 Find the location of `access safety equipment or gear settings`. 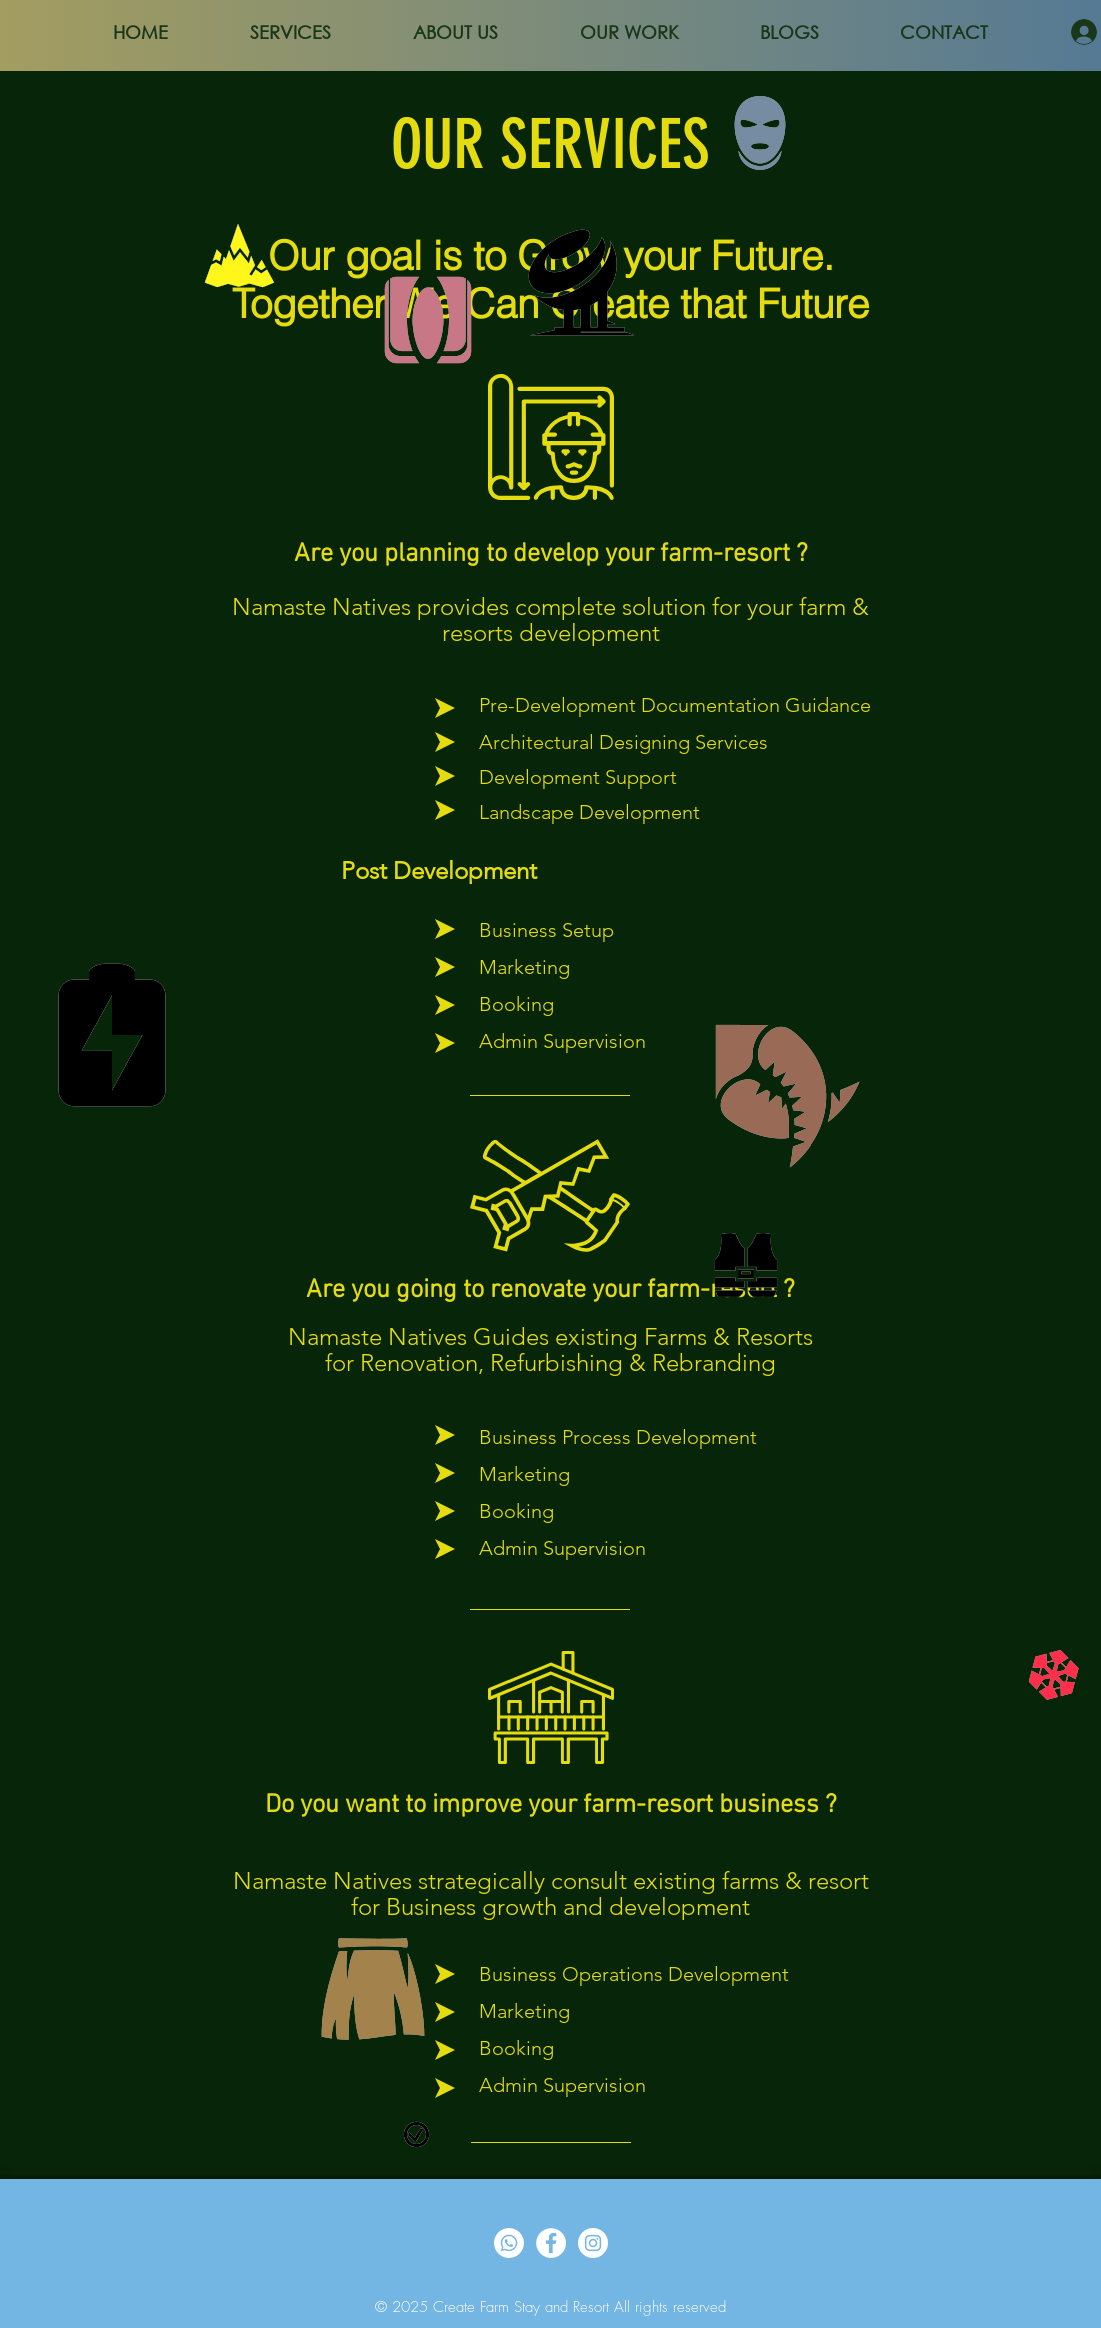

access safety equipment or gear settings is located at coordinates (746, 1265).